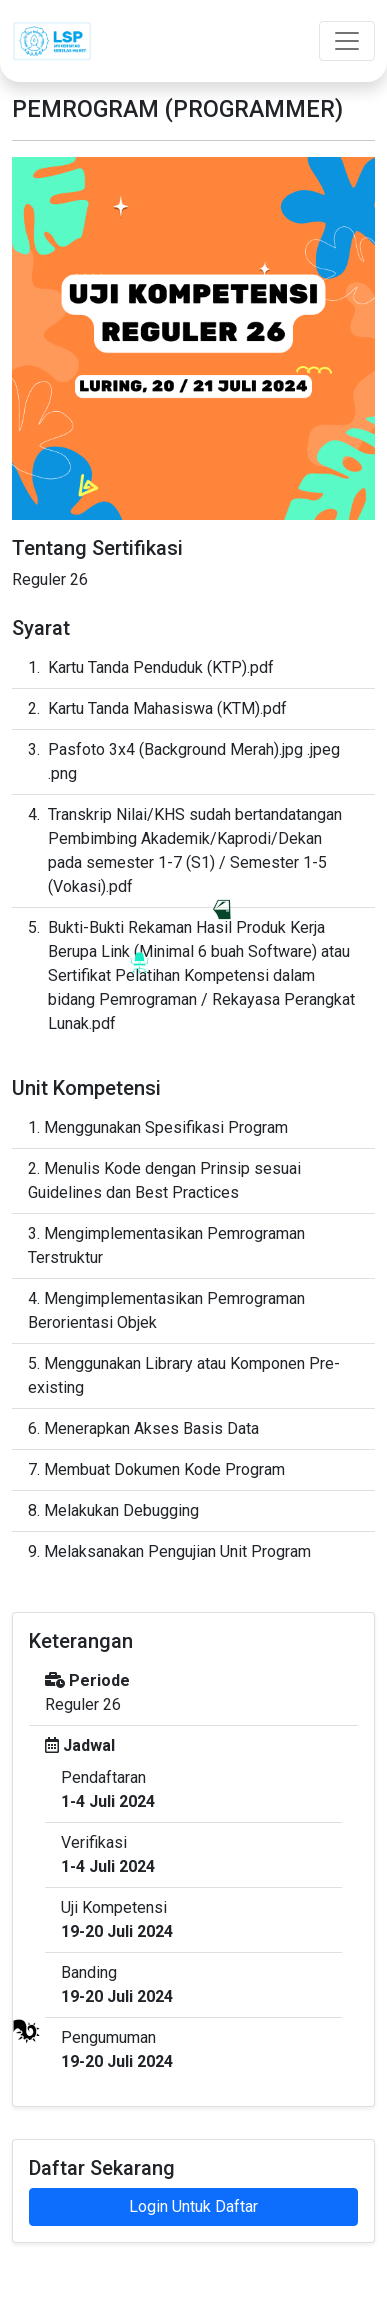 The width and height of the screenshot is (387, 2303). What do you see at coordinates (26, 2031) in the screenshot?
I see `select tentacle monster or creature type` at bounding box center [26, 2031].